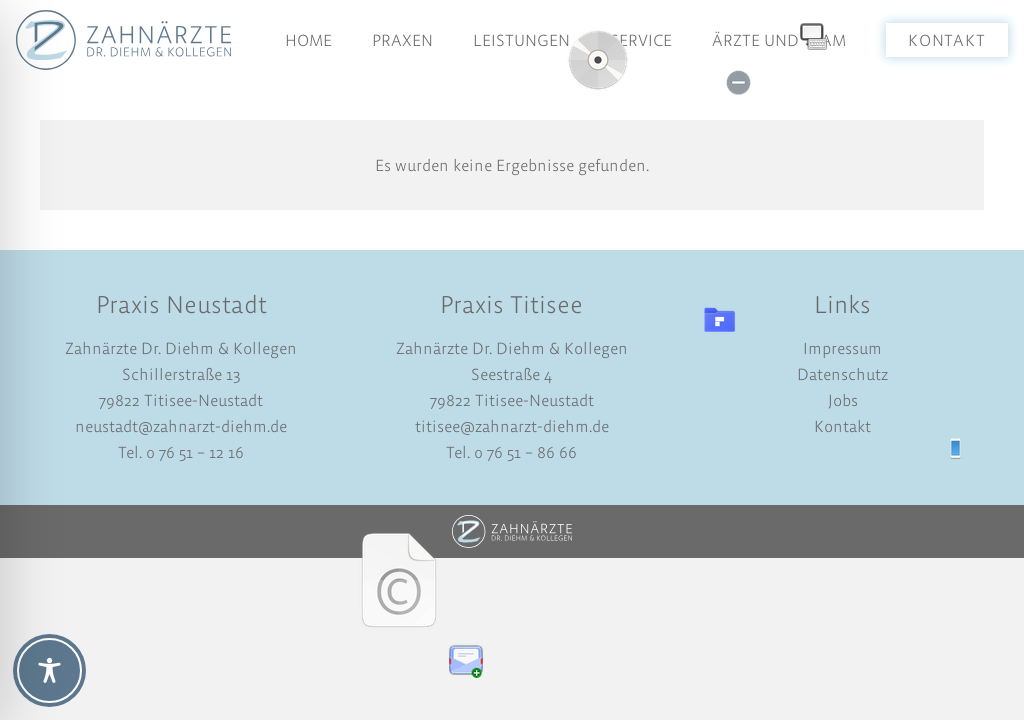 The image size is (1024, 720). Describe the element at coordinates (598, 60) in the screenshot. I see `access dvd or optical disc drive` at that location.